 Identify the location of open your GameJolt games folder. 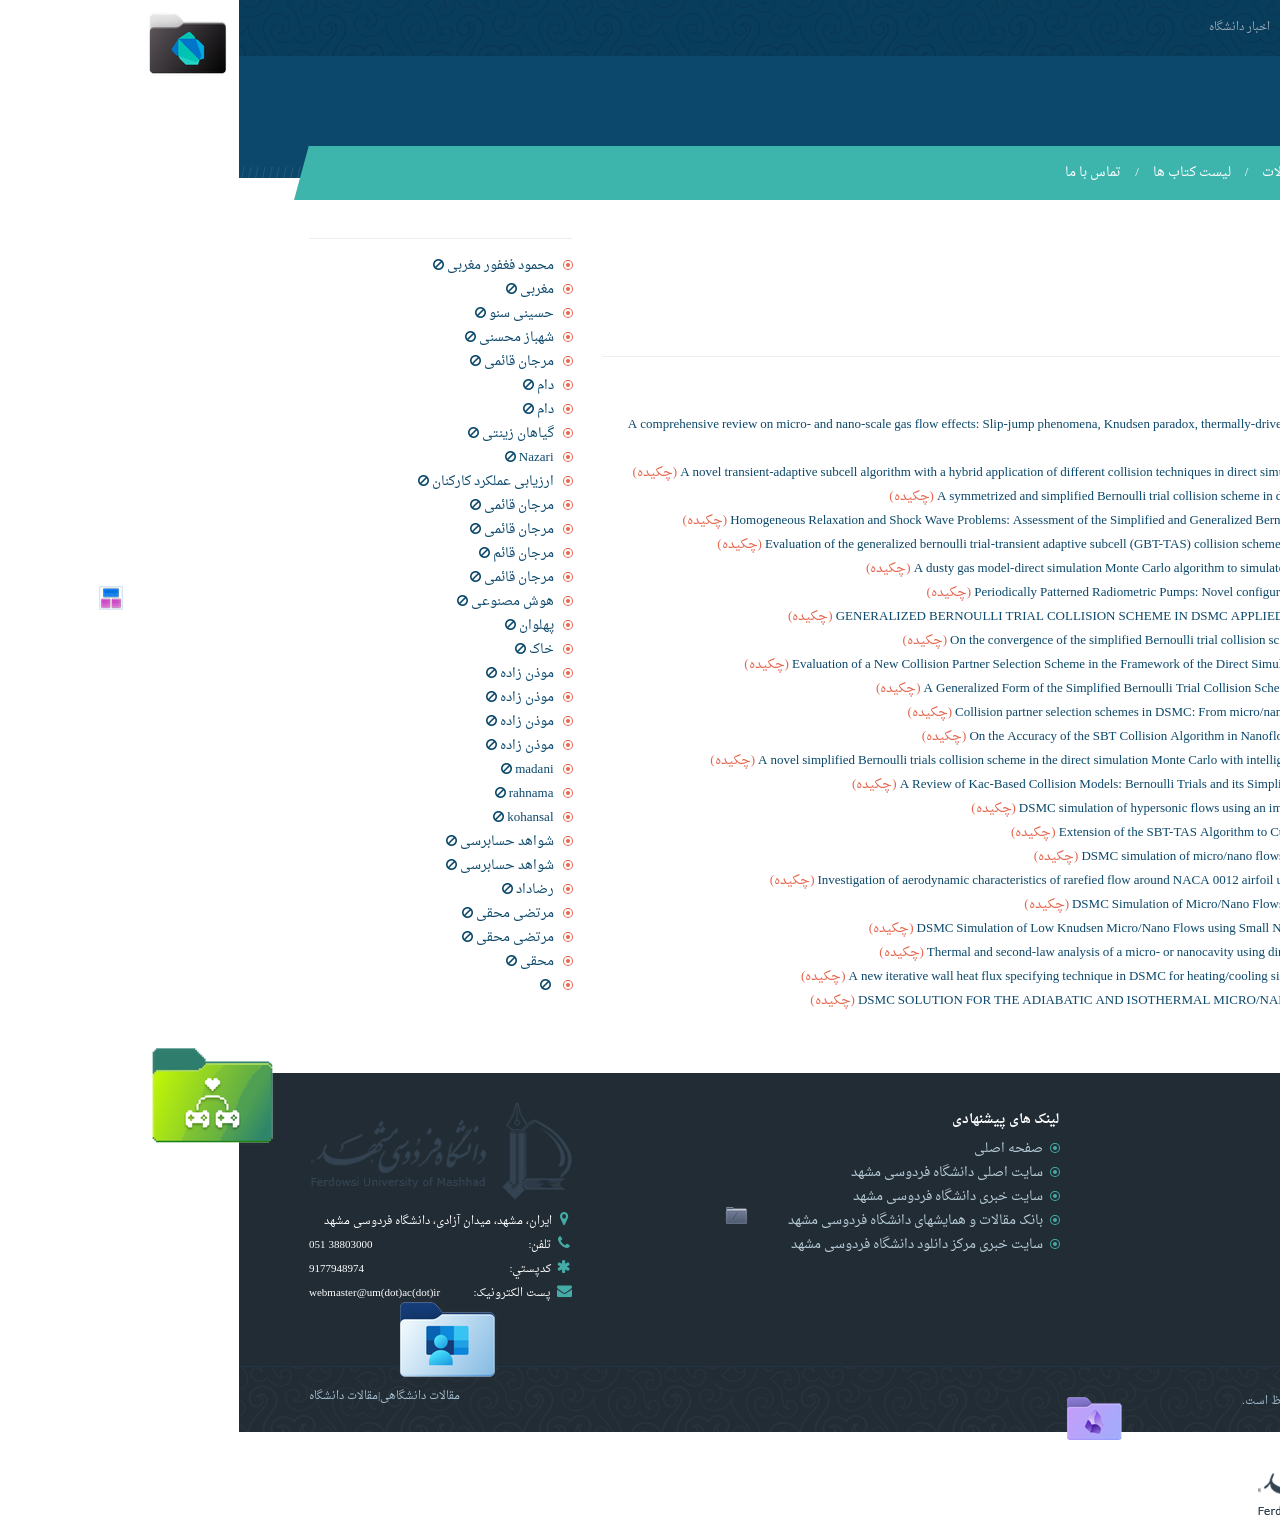
(212, 1098).